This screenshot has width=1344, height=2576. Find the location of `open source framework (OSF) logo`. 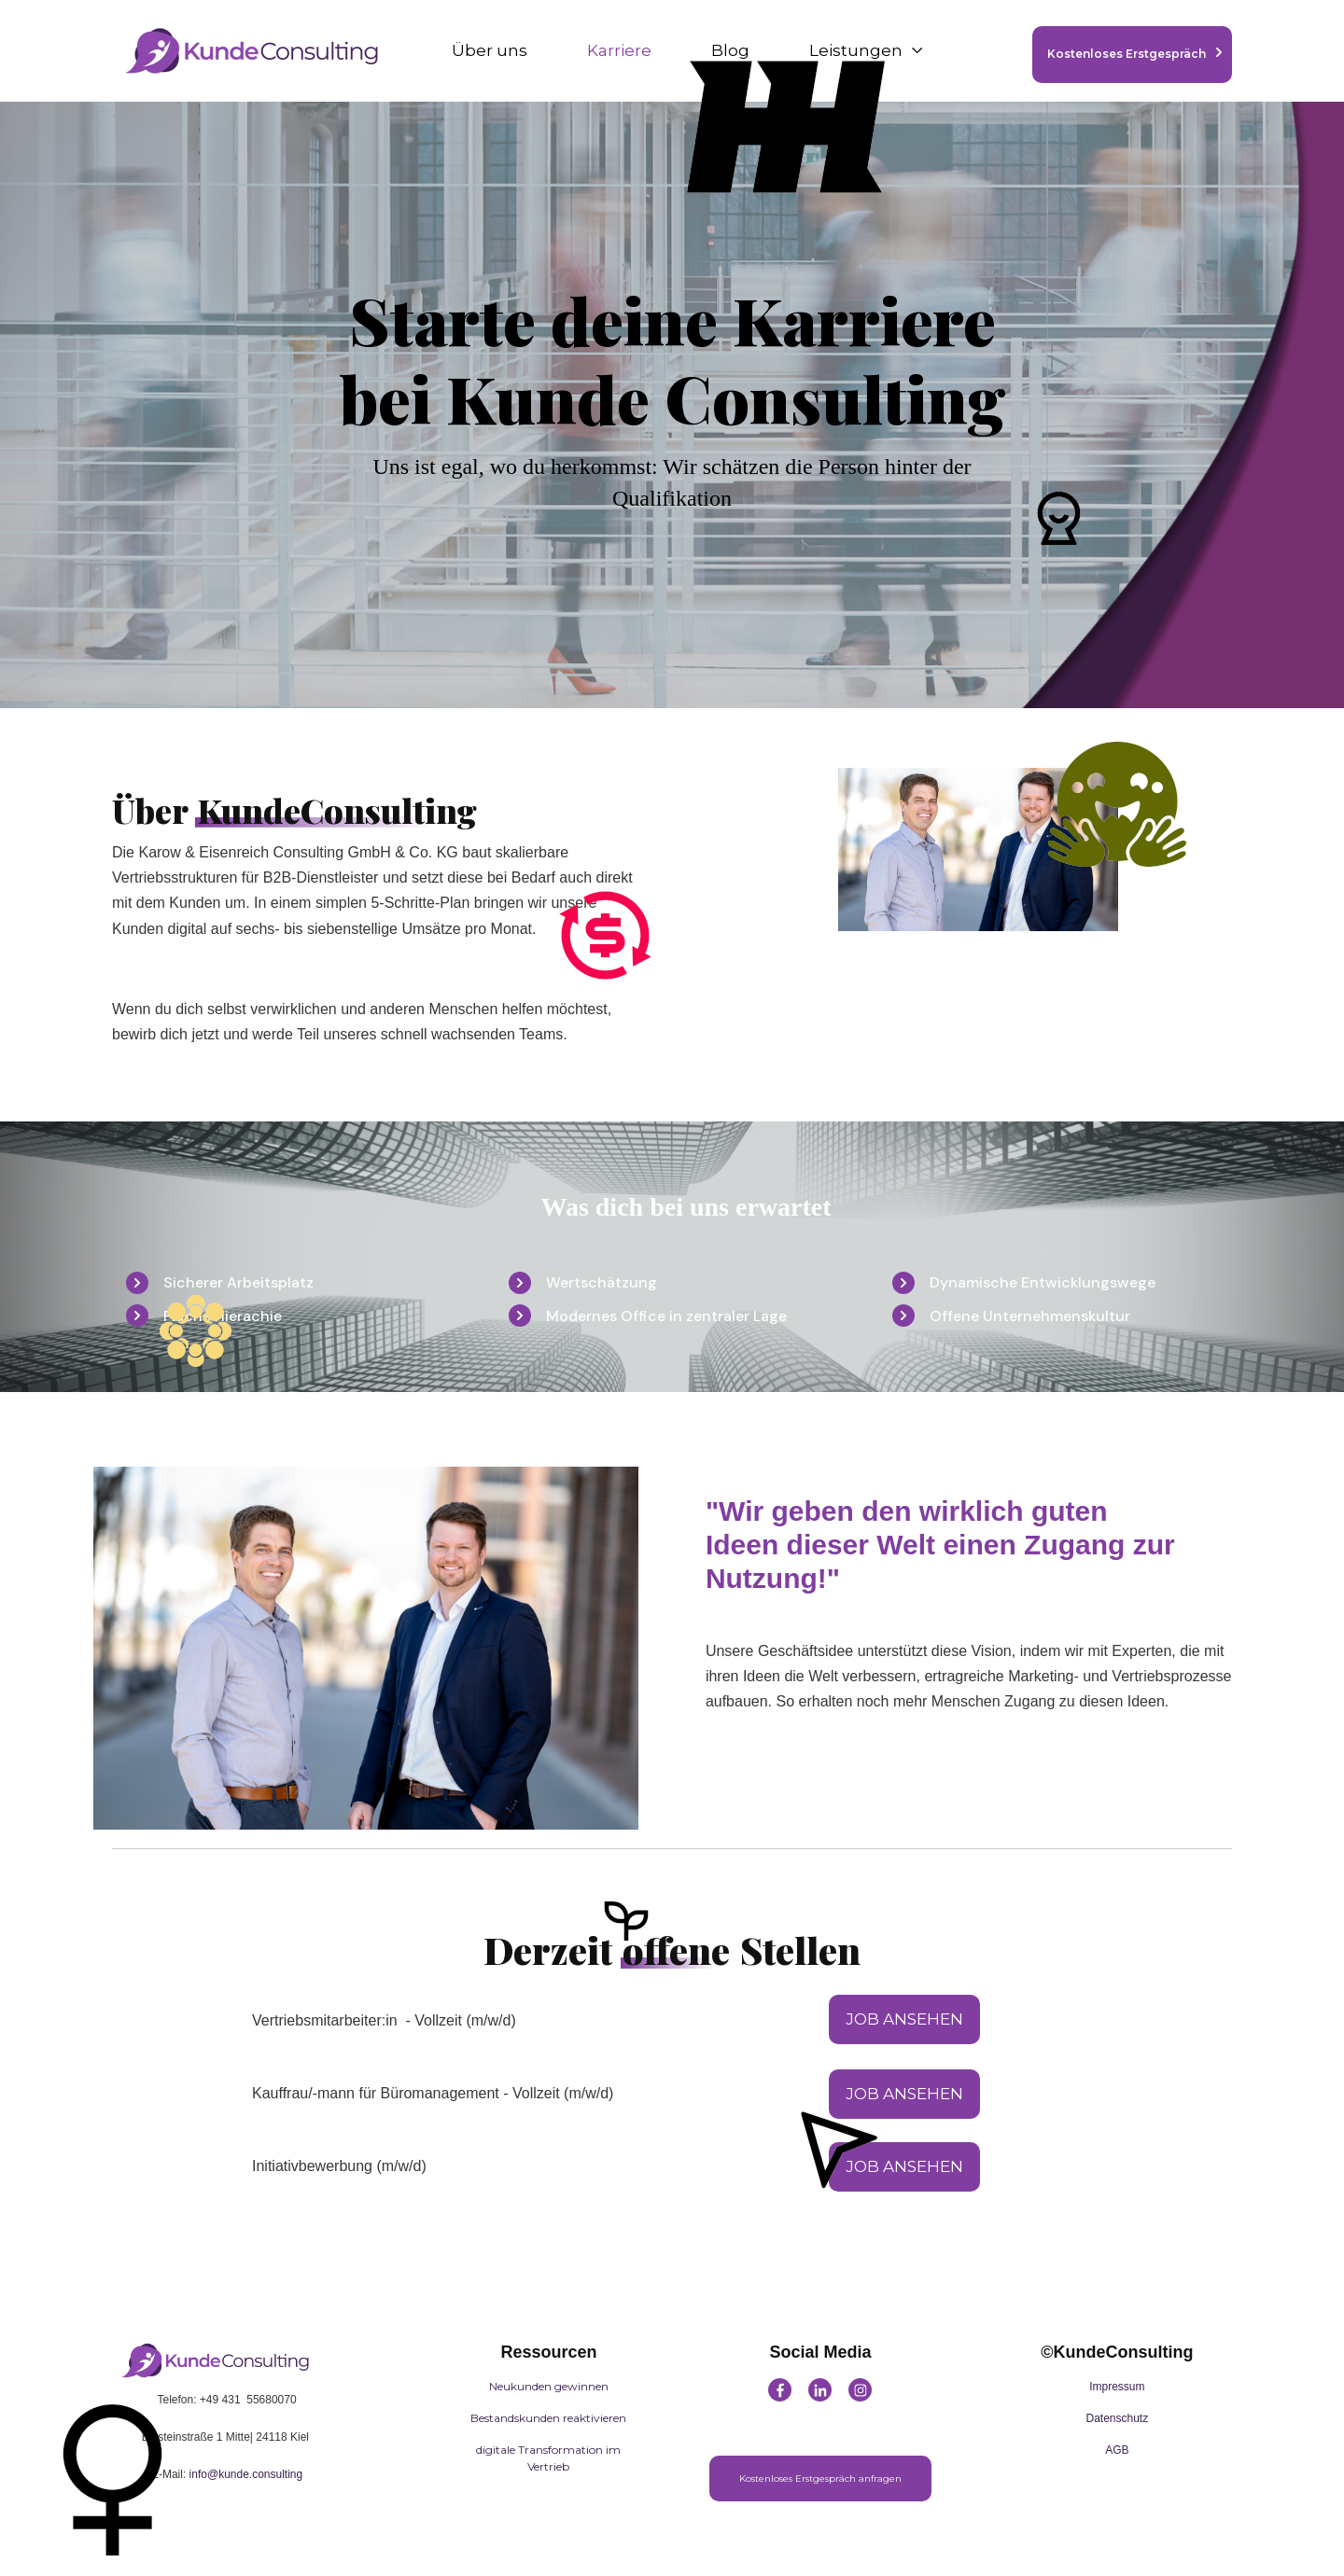

open source framework (OSF) logo is located at coordinates (195, 1330).